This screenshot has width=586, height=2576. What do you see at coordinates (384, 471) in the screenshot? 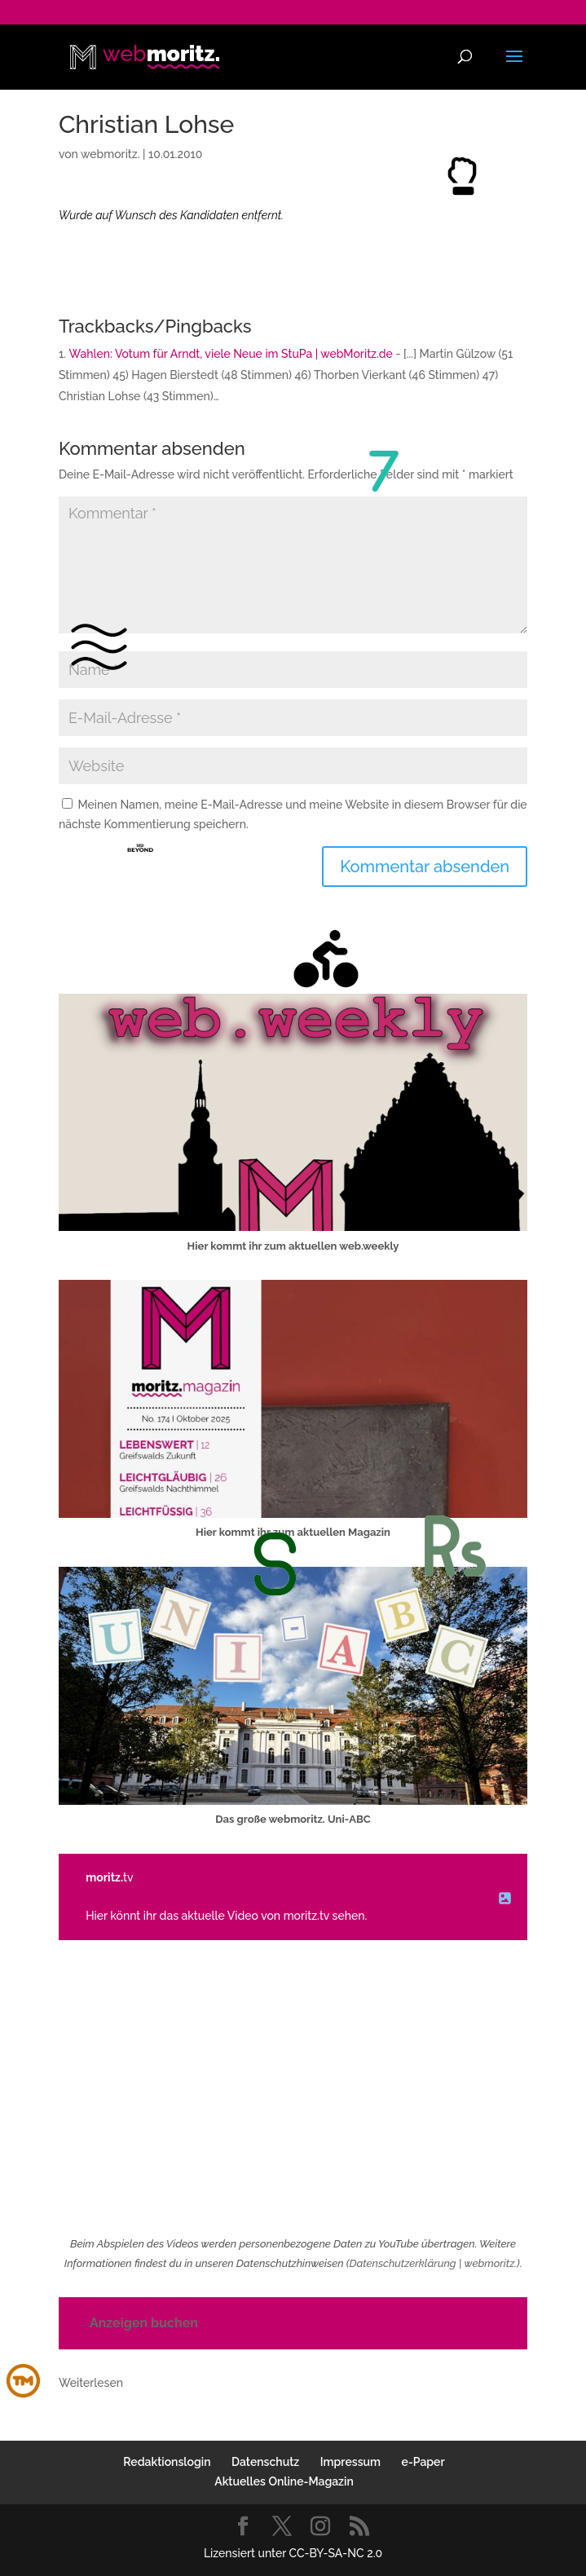
I see `indicates the number seven in a list or count` at bounding box center [384, 471].